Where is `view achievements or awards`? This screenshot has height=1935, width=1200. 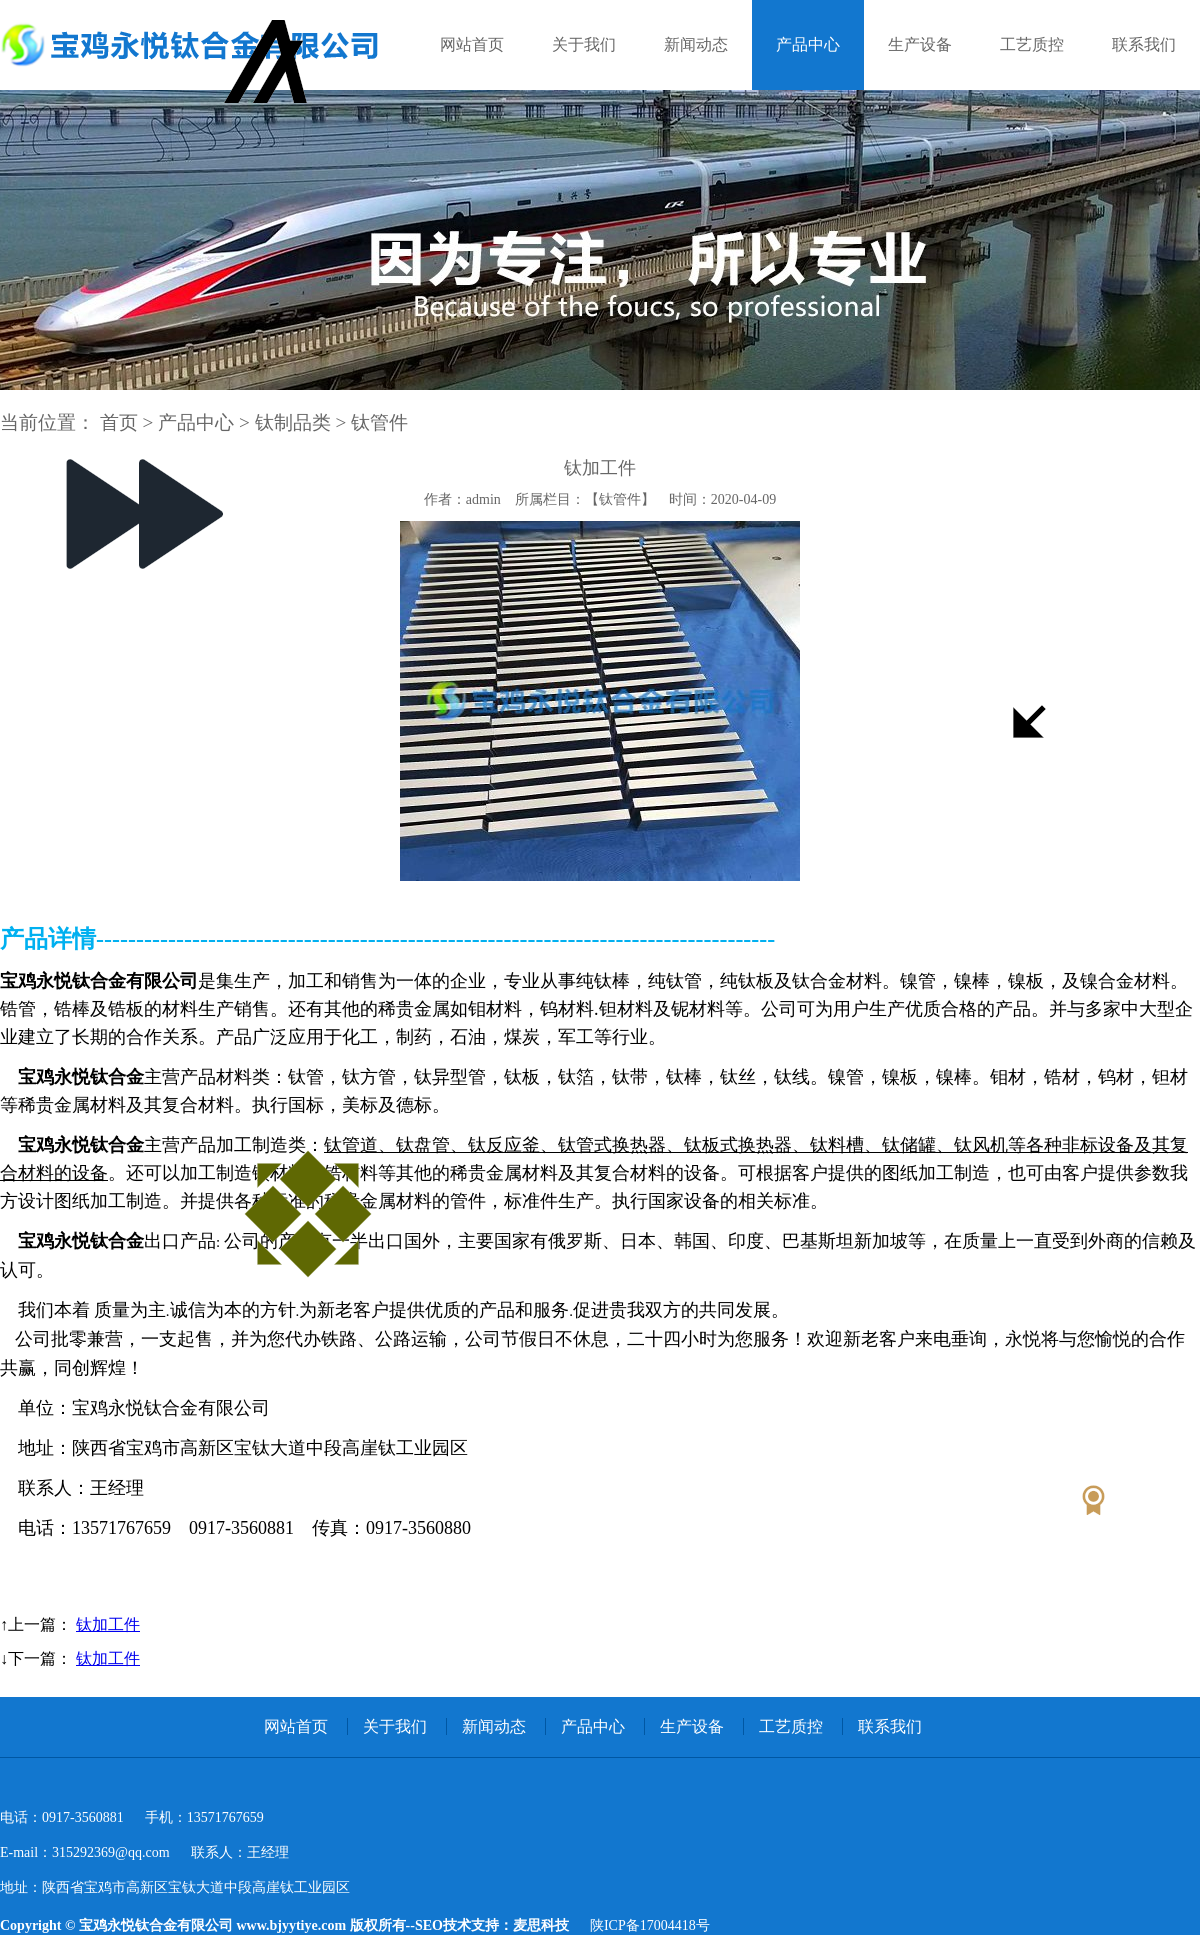 view achievements or awards is located at coordinates (1093, 1500).